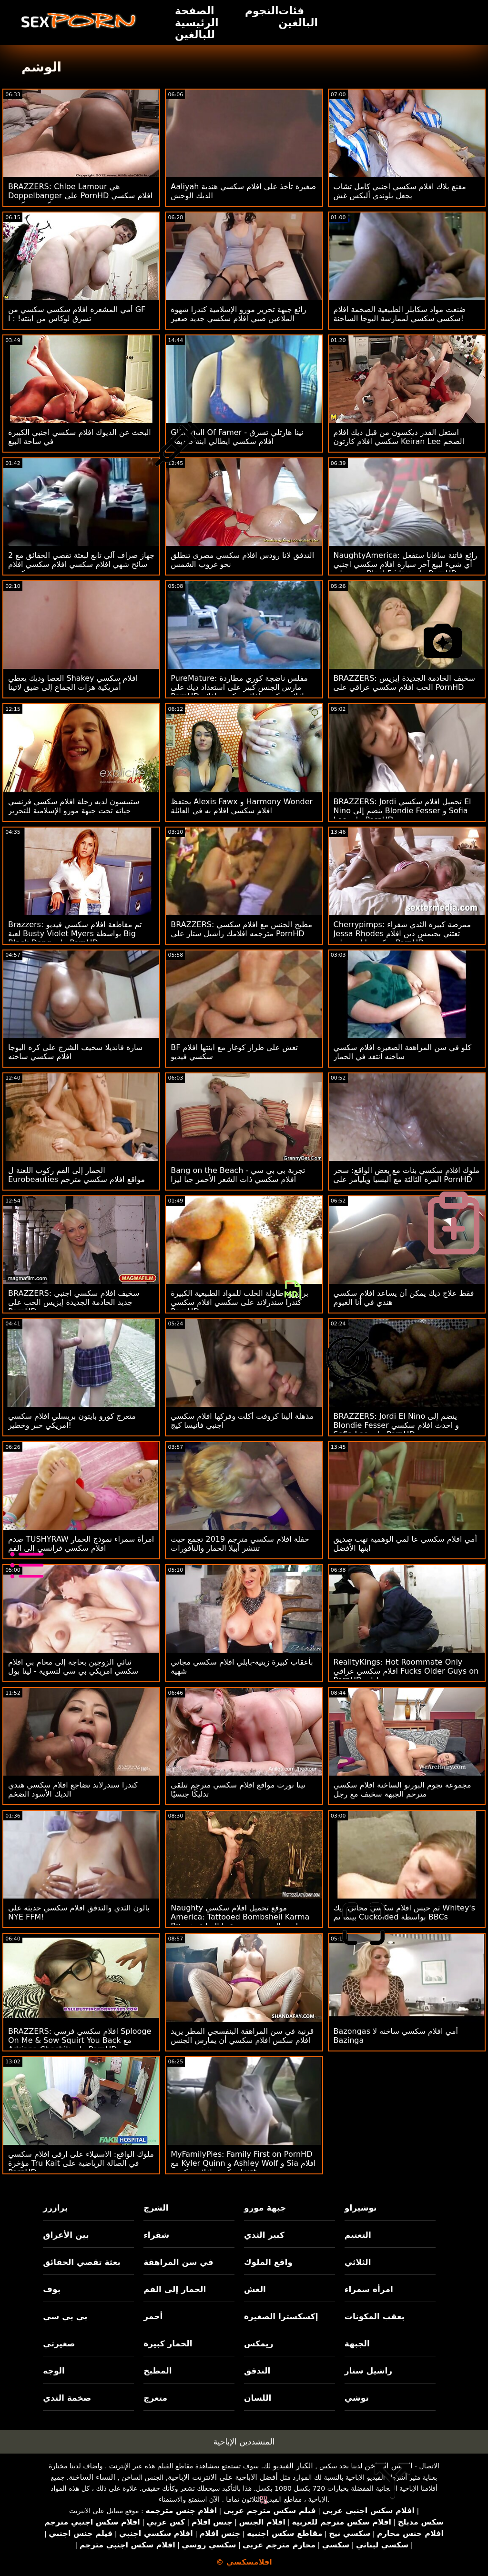 This screenshot has width=488, height=2576. I want to click on select neuter or non-binary gender option, so click(315, 713).